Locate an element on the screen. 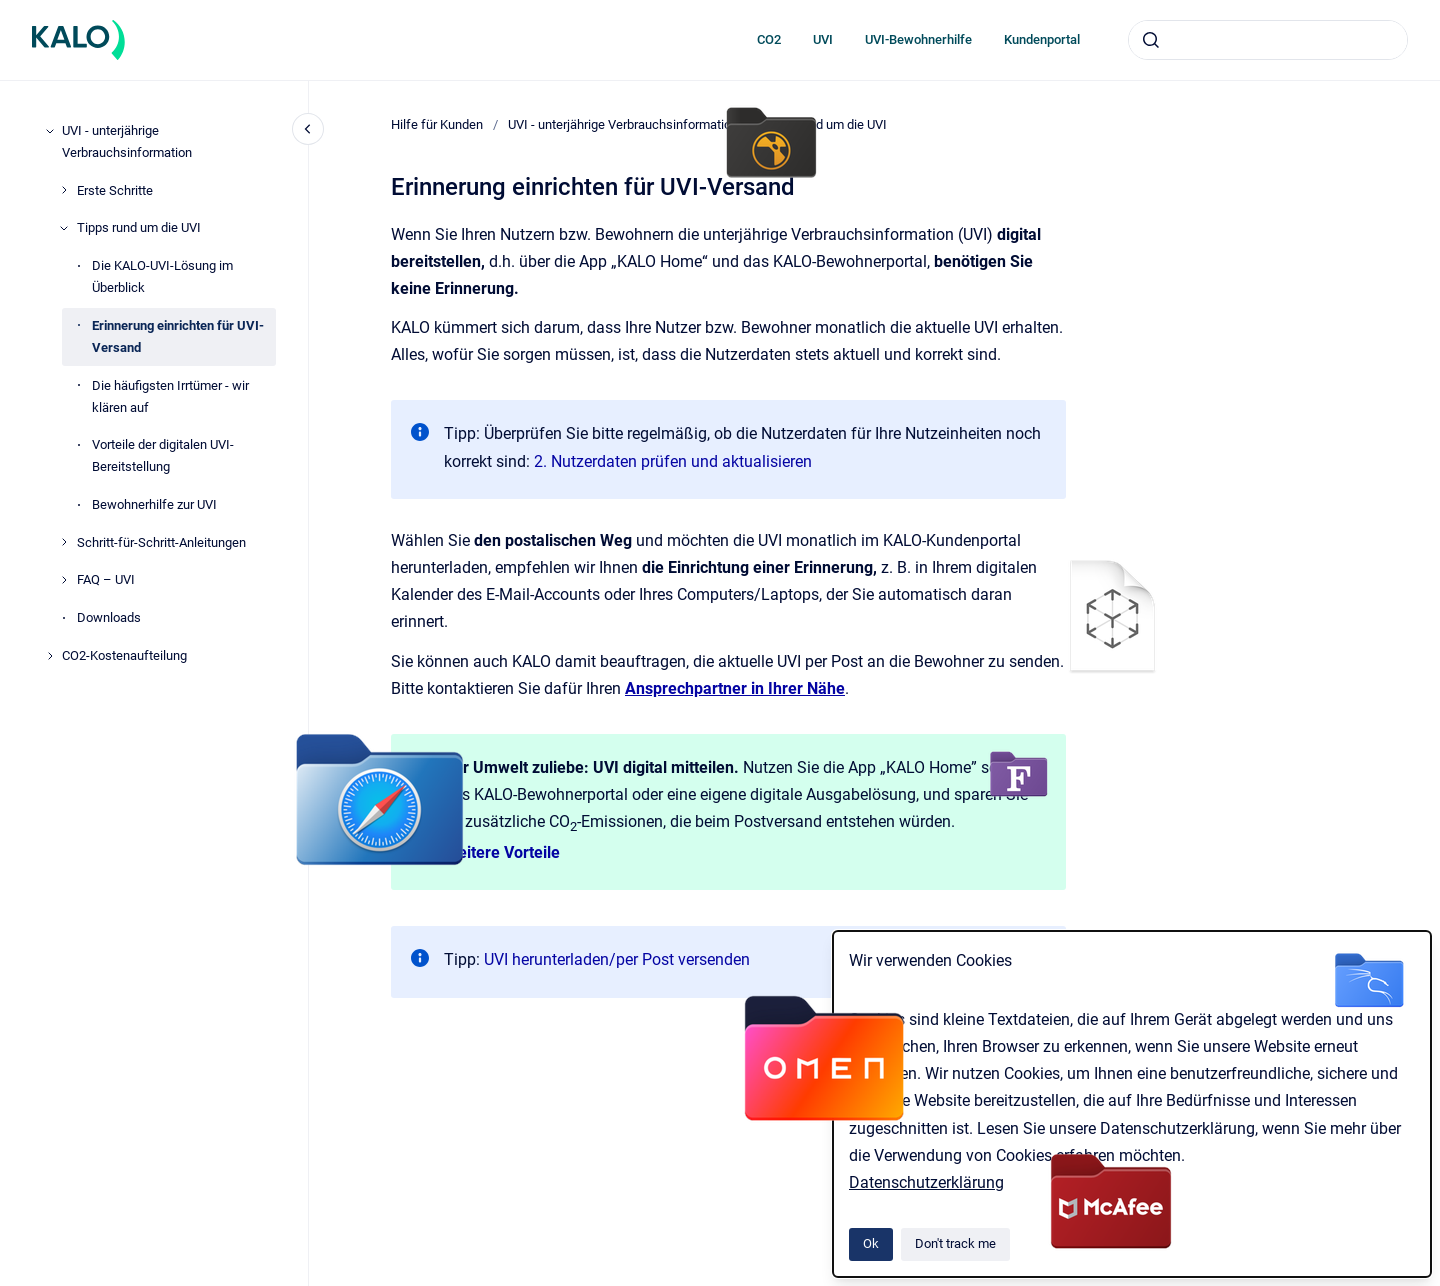 Image resolution: width=1440 pixels, height=1286 pixels. open an augmented reality file is located at coordinates (1112, 618).